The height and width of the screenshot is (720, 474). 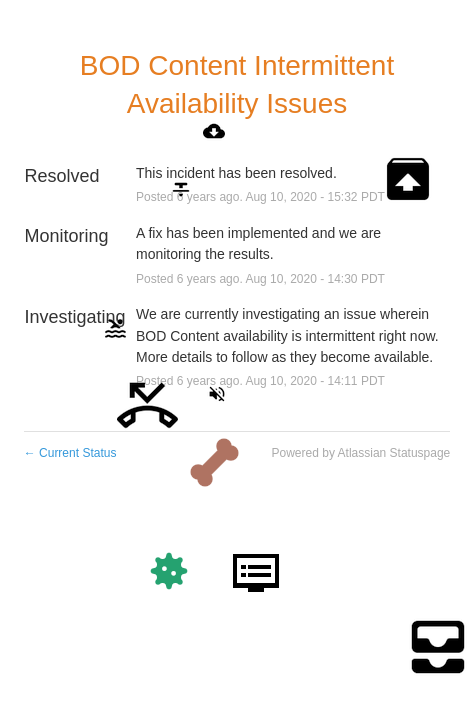 I want to click on mute audio or sound, so click(x=217, y=394).